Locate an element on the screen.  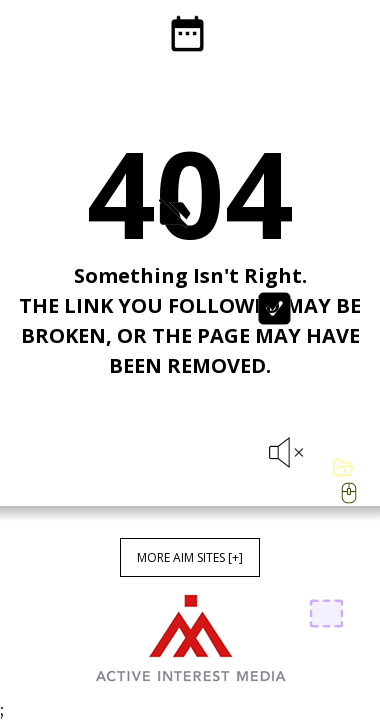
select or crop a region is located at coordinates (326, 613).